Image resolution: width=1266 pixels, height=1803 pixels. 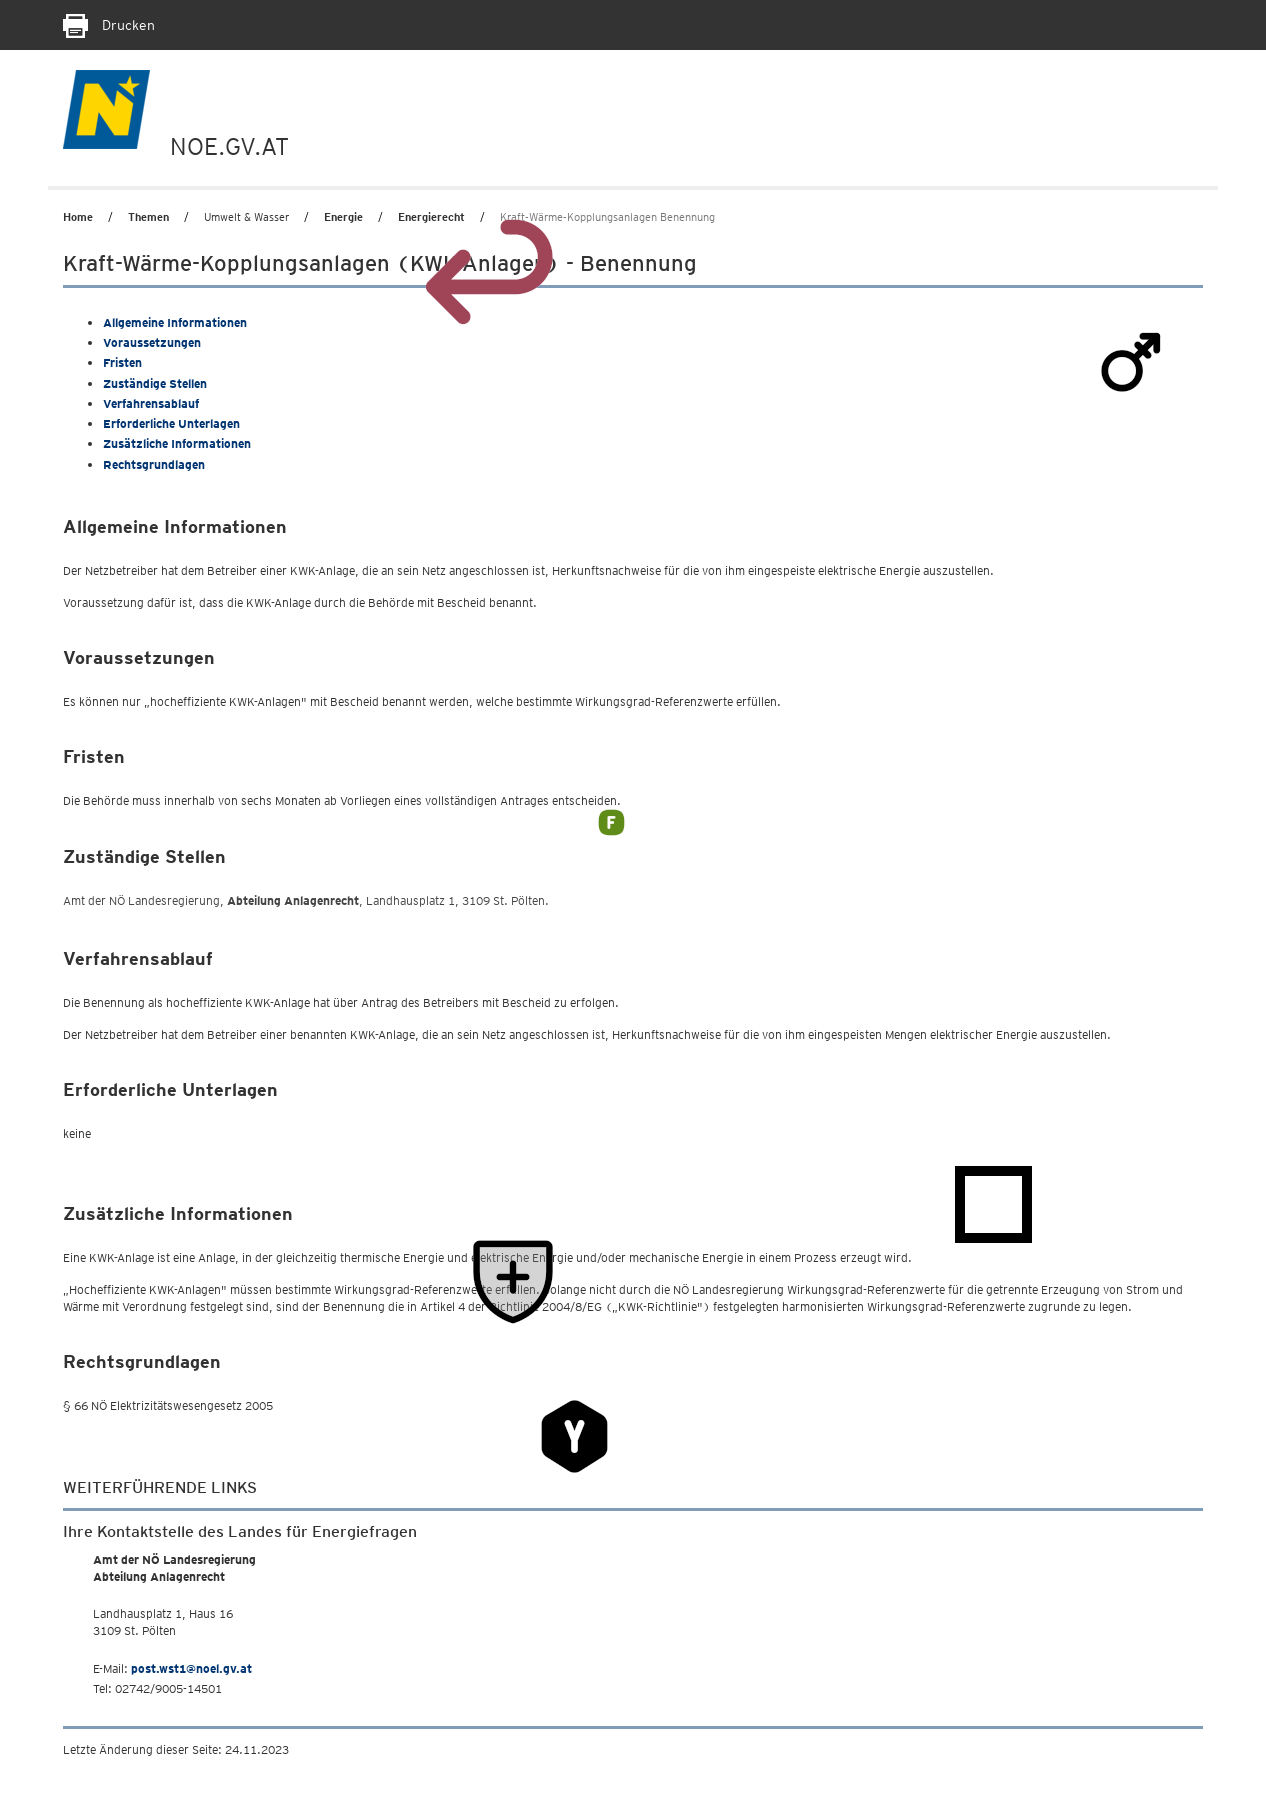 I want to click on indicates a Y Combinator or YC-related feature, so click(x=574, y=1436).